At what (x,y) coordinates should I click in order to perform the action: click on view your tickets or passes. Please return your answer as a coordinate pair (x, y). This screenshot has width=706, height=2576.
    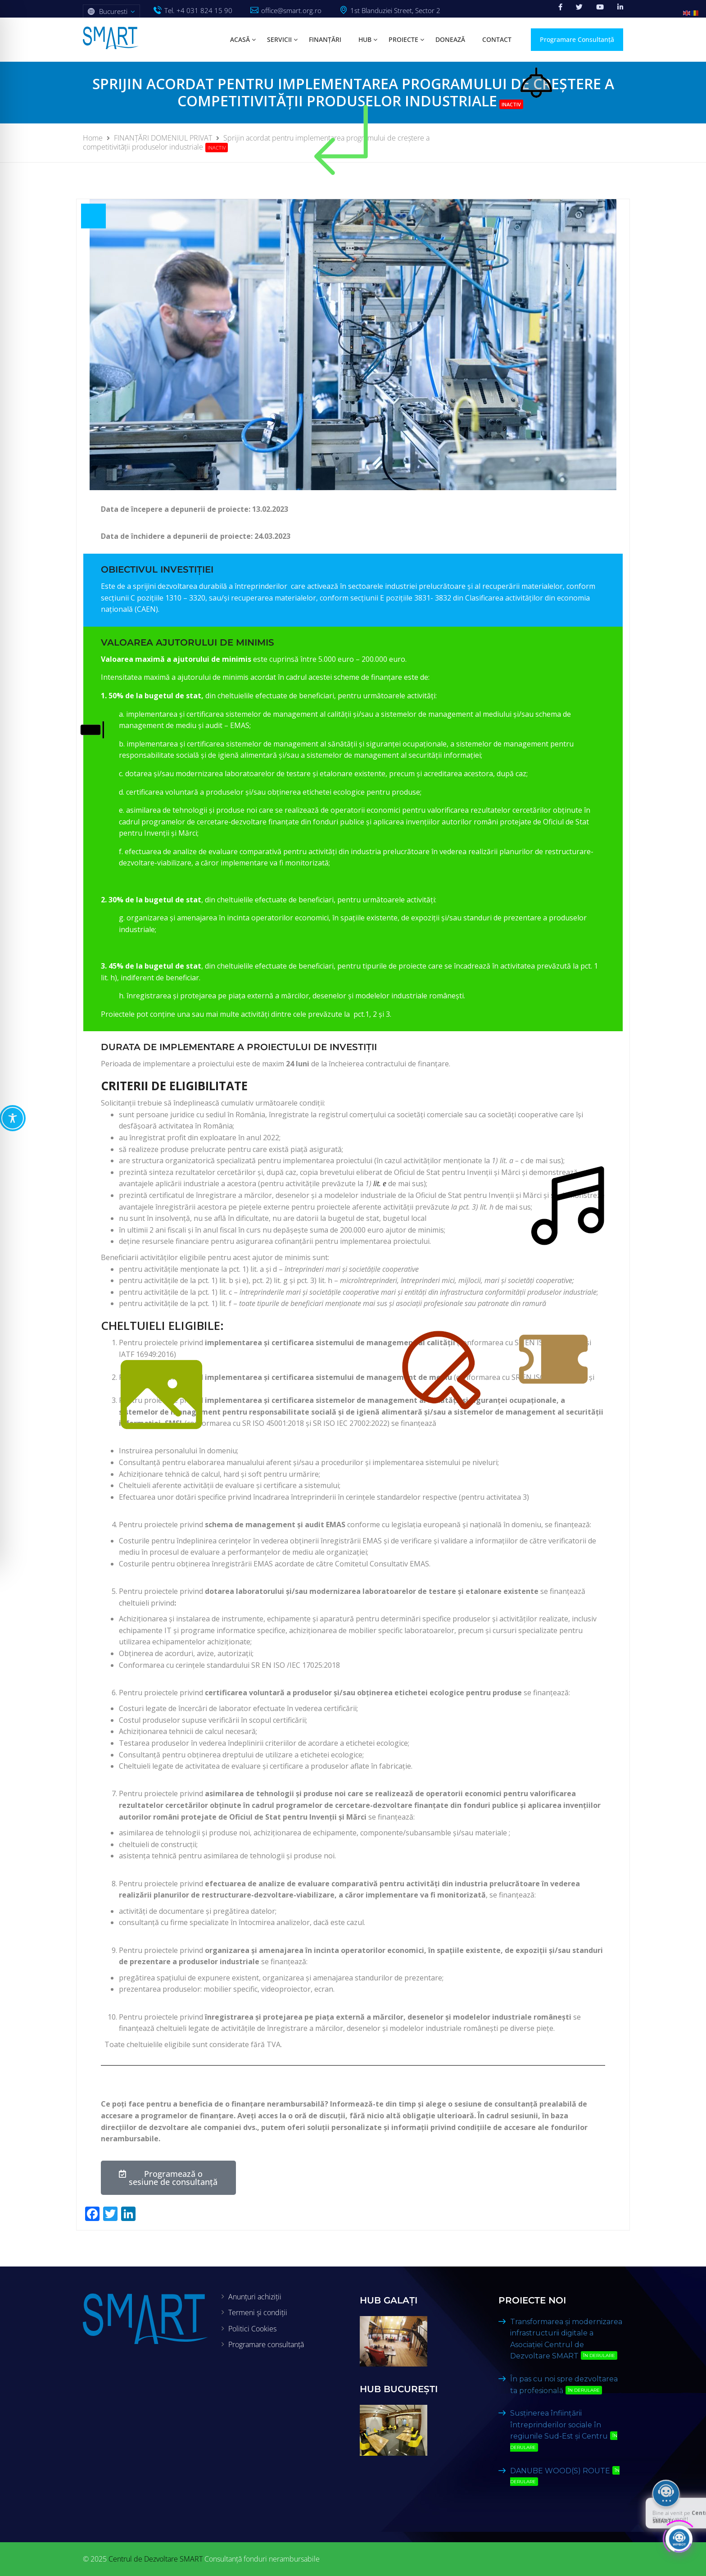
    Looking at the image, I should click on (553, 1359).